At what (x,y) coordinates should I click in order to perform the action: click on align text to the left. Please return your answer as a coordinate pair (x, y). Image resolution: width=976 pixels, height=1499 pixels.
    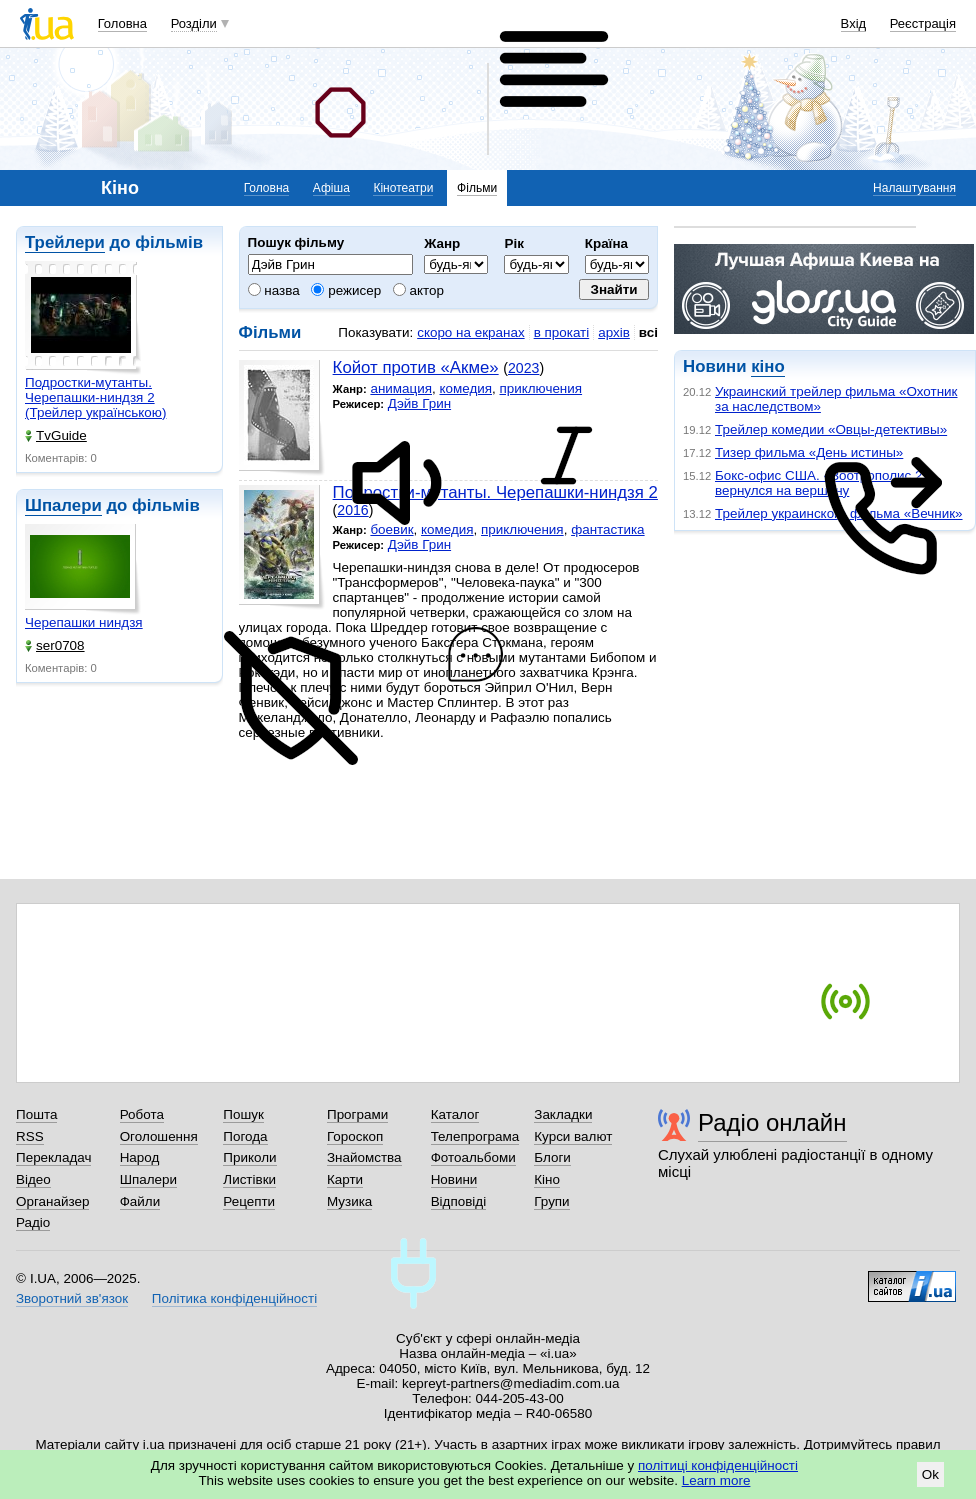
    Looking at the image, I should click on (554, 69).